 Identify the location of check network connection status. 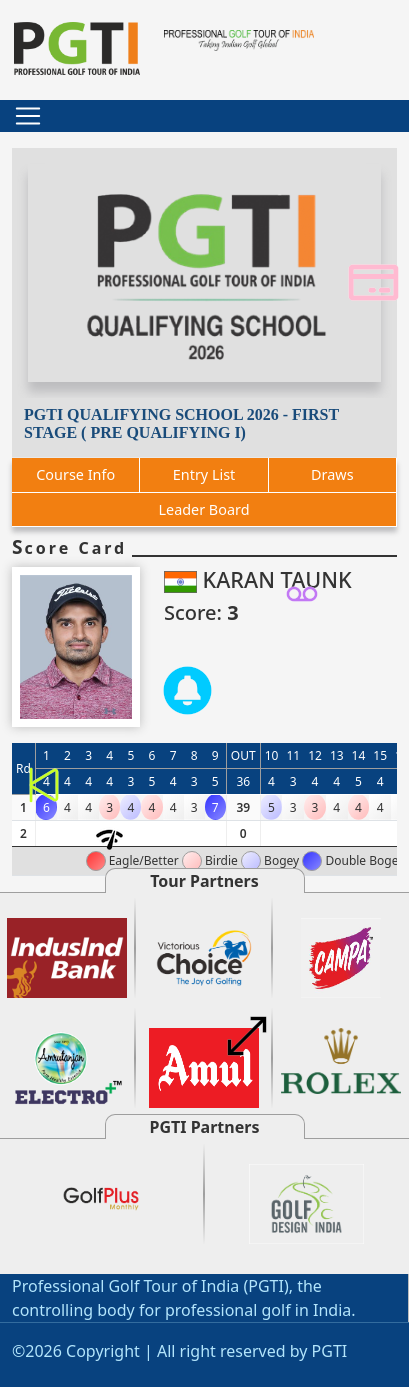
(109, 839).